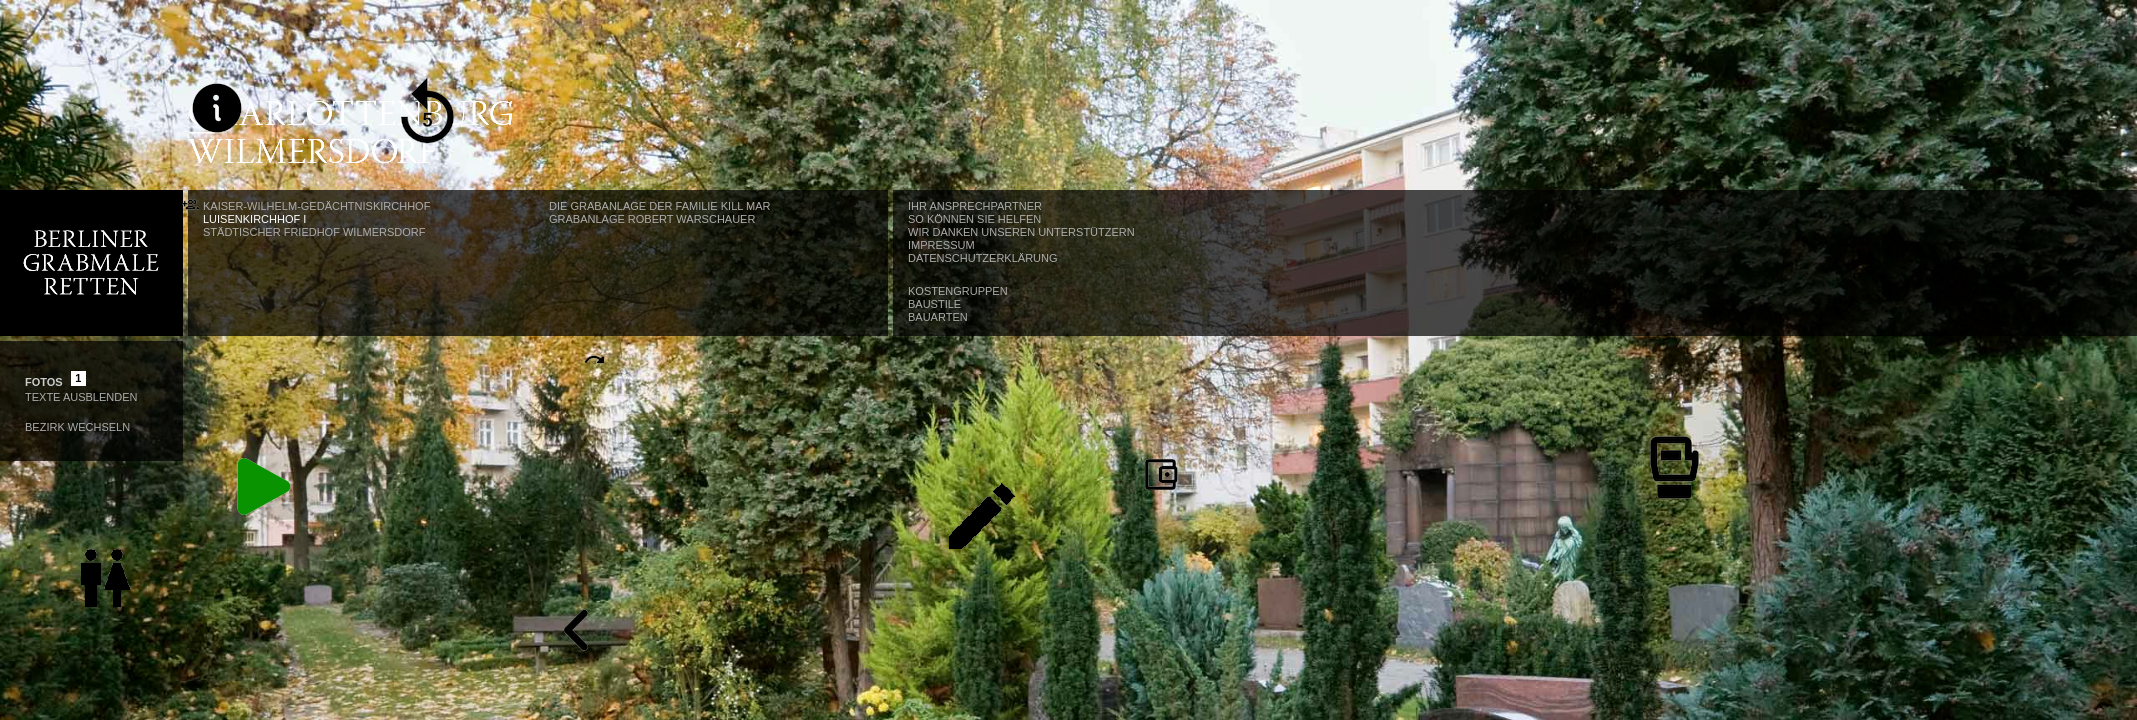 Image resolution: width=2137 pixels, height=720 pixels. What do you see at coordinates (594, 359) in the screenshot?
I see `redo the last undone action` at bounding box center [594, 359].